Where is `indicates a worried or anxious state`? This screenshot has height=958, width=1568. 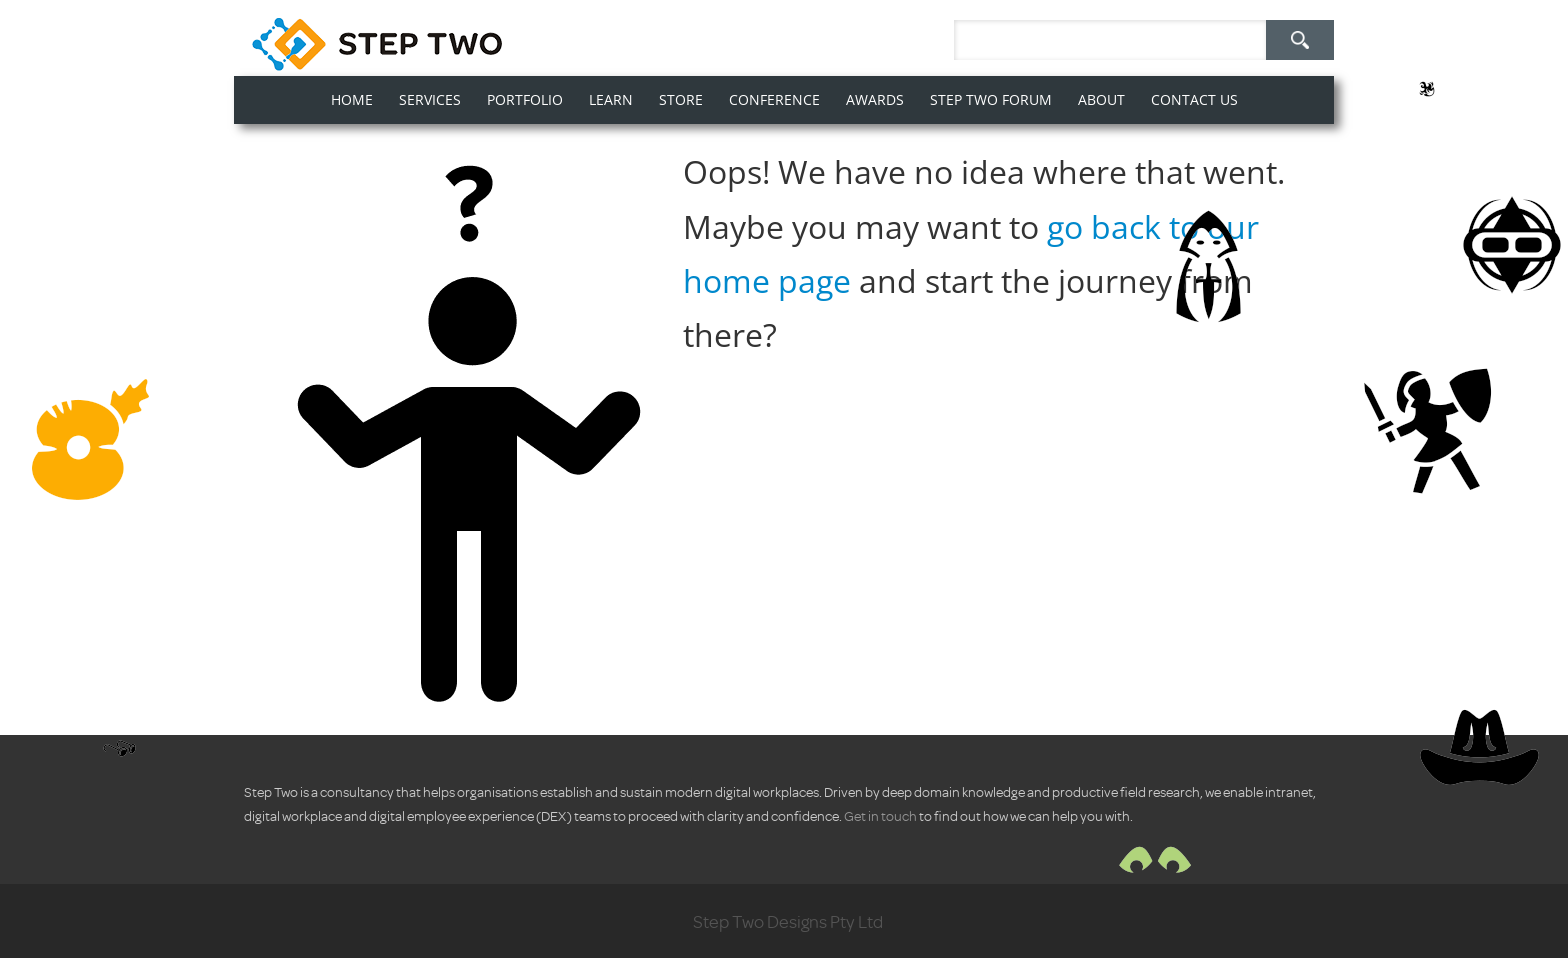 indicates a worried or anxious state is located at coordinates (1154, 862).